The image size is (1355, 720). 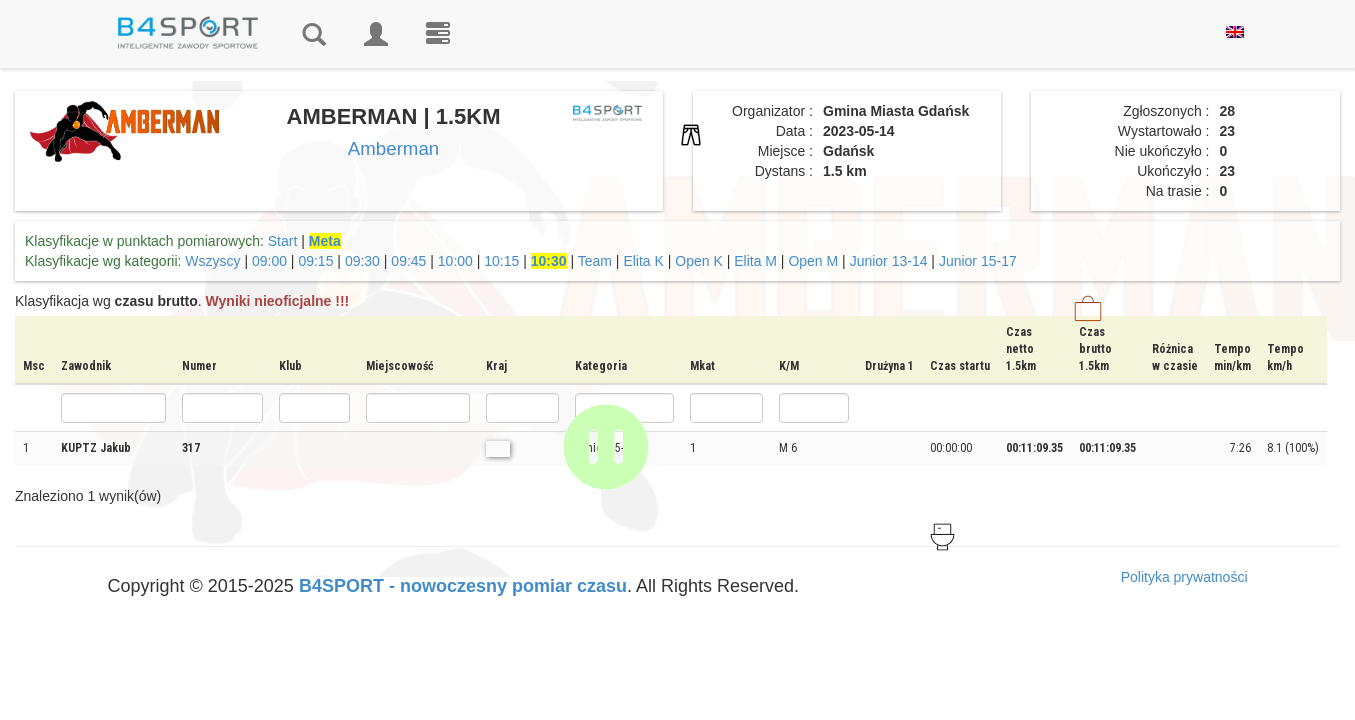 What do you see at coordinates (691, 135) in the screenshot?
I see `browse pants or bottoms in a clothing app` at bounding box center [691, 135].